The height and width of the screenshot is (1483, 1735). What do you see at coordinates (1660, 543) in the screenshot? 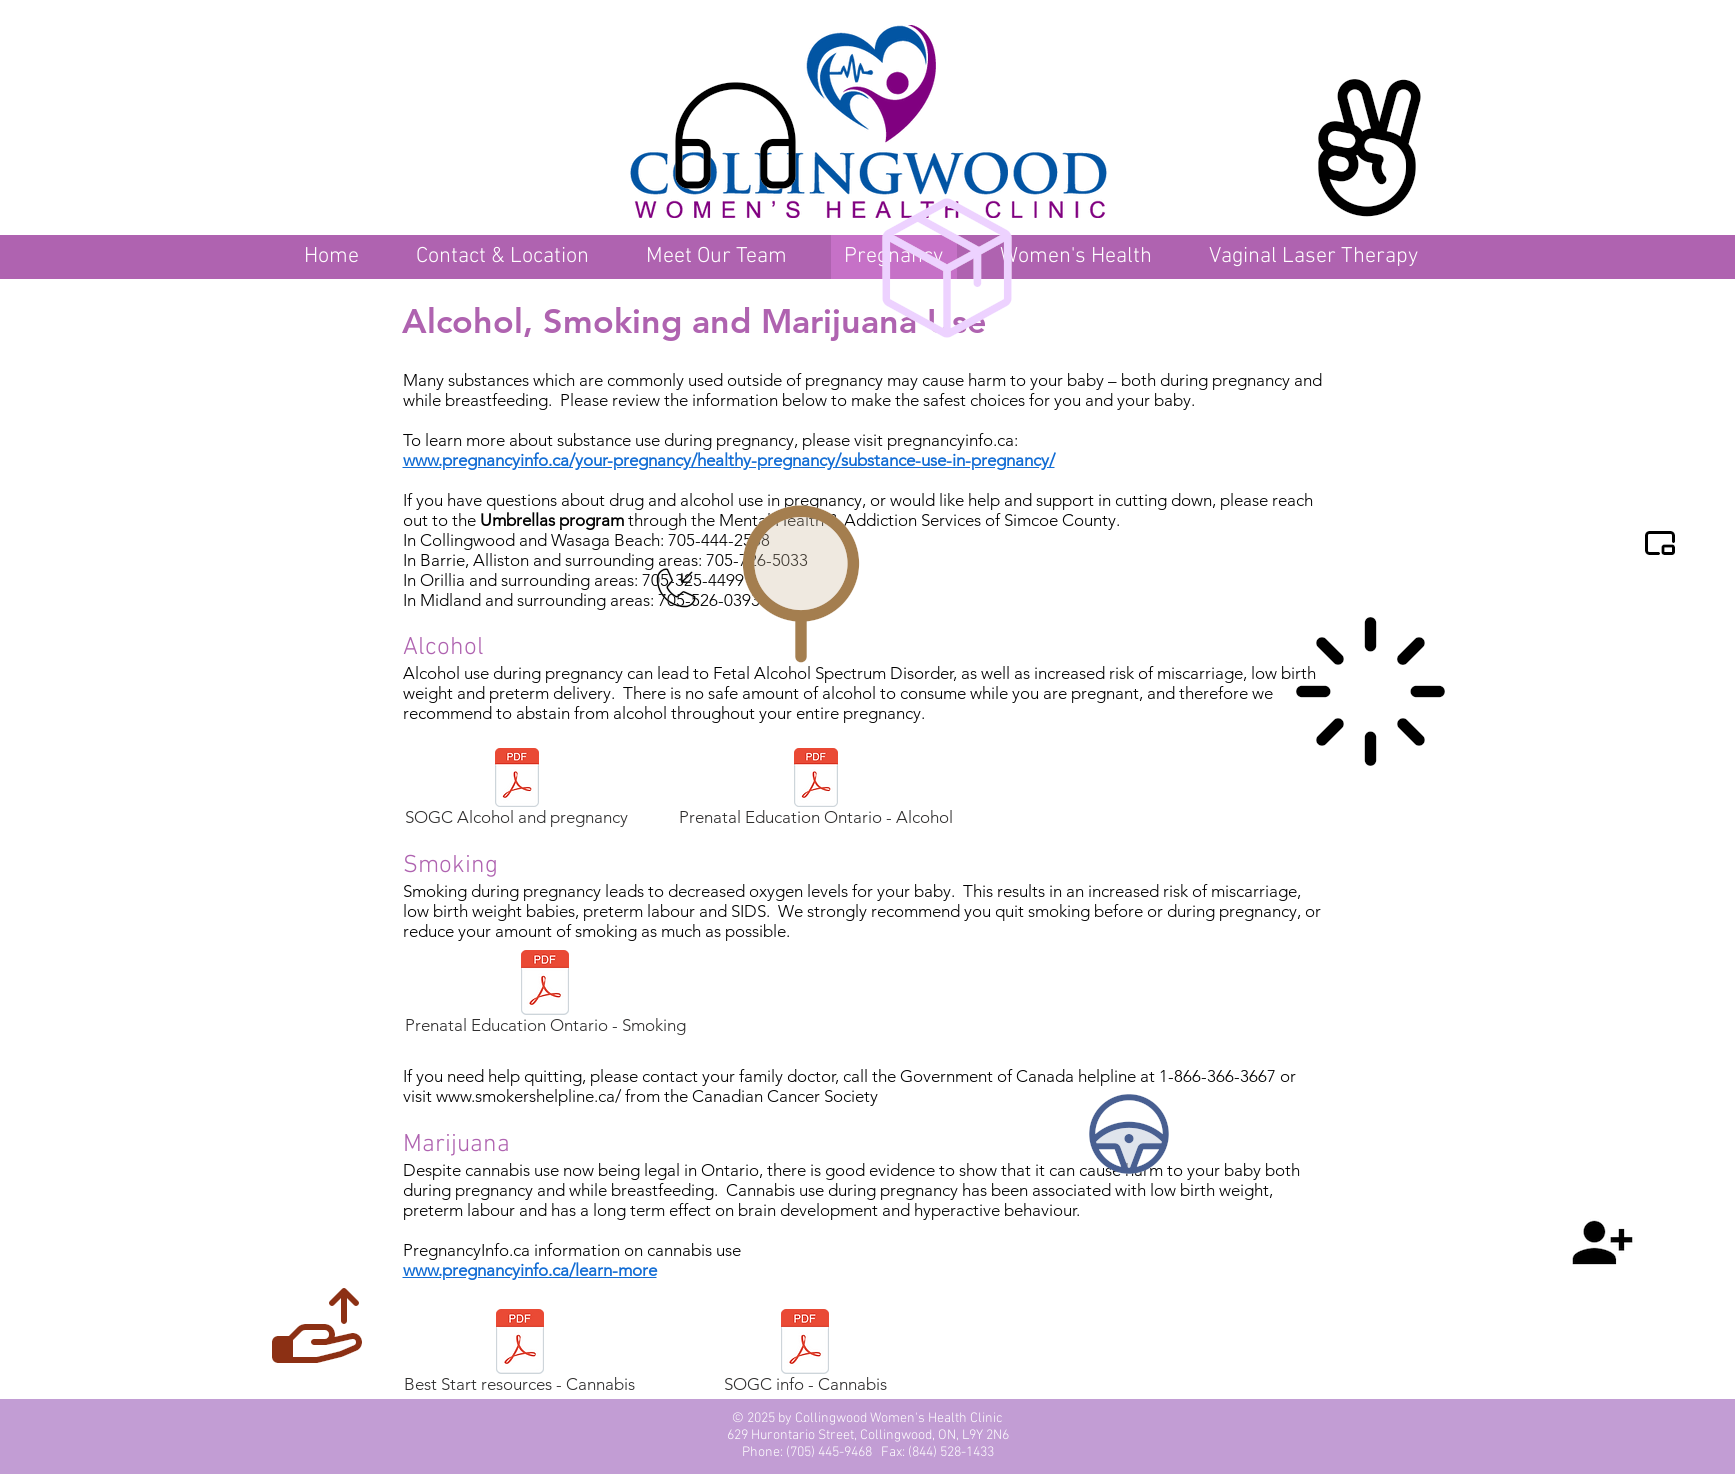
I see `enable picture-in-picture mode` at bounding box center [1660, 543].